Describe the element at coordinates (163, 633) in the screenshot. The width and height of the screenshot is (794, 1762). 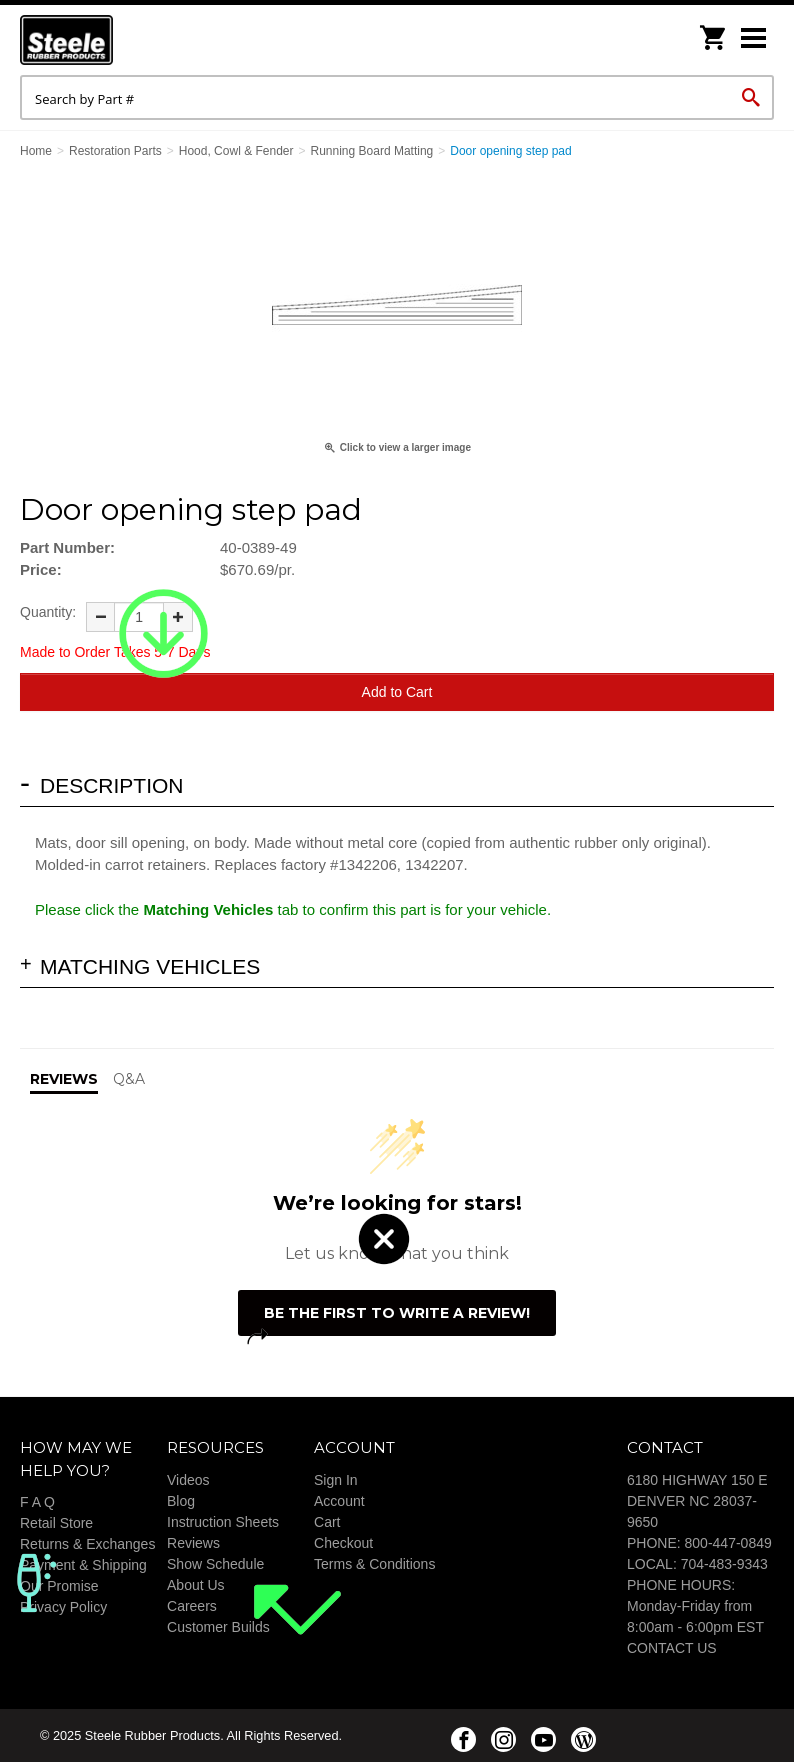
I see `download a file or content` at that location.